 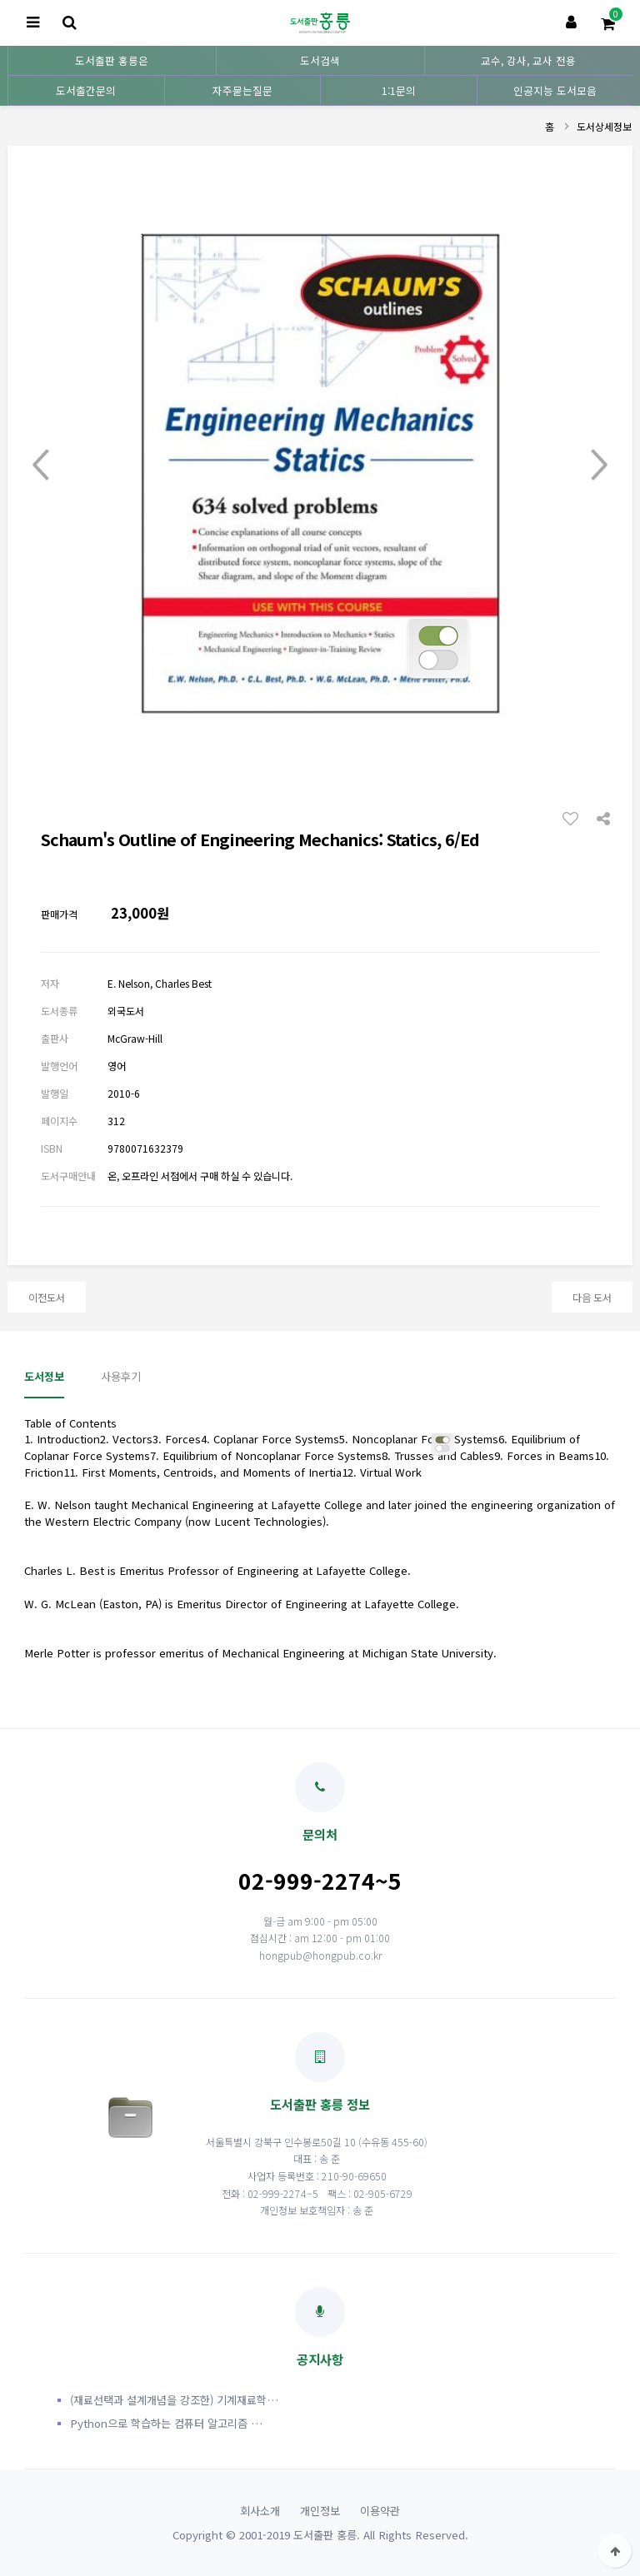 I want to click on open the file manager application, so click(x=130, y=2117).